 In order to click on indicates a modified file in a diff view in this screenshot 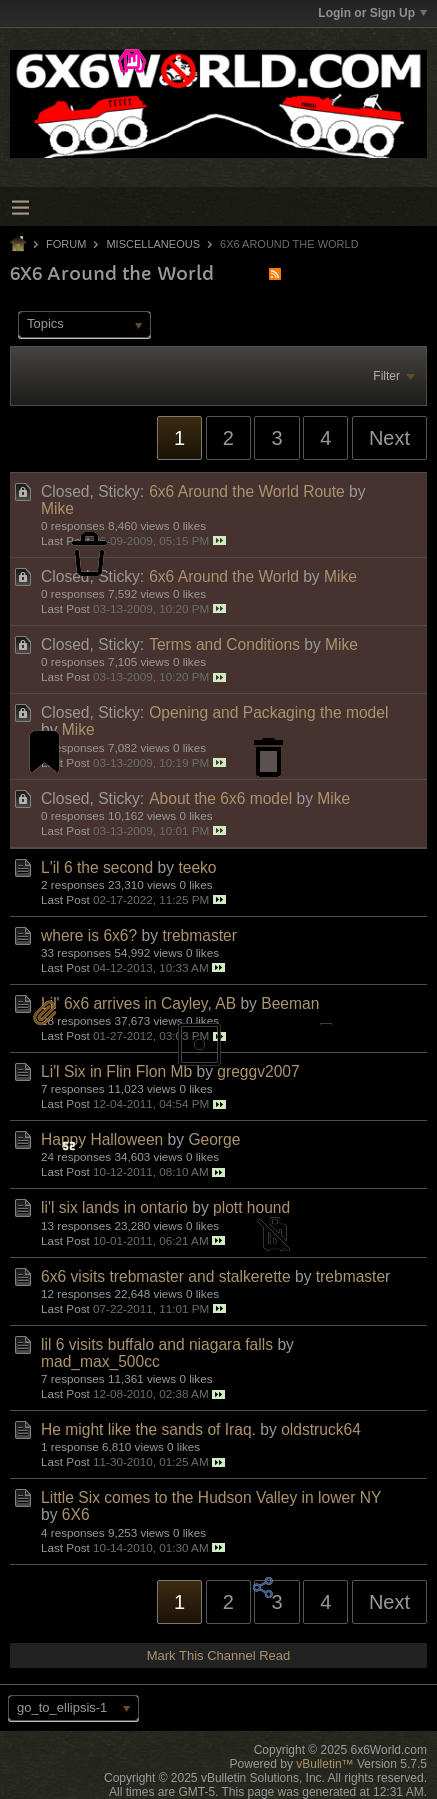, I will do `click(199, 1044)`.